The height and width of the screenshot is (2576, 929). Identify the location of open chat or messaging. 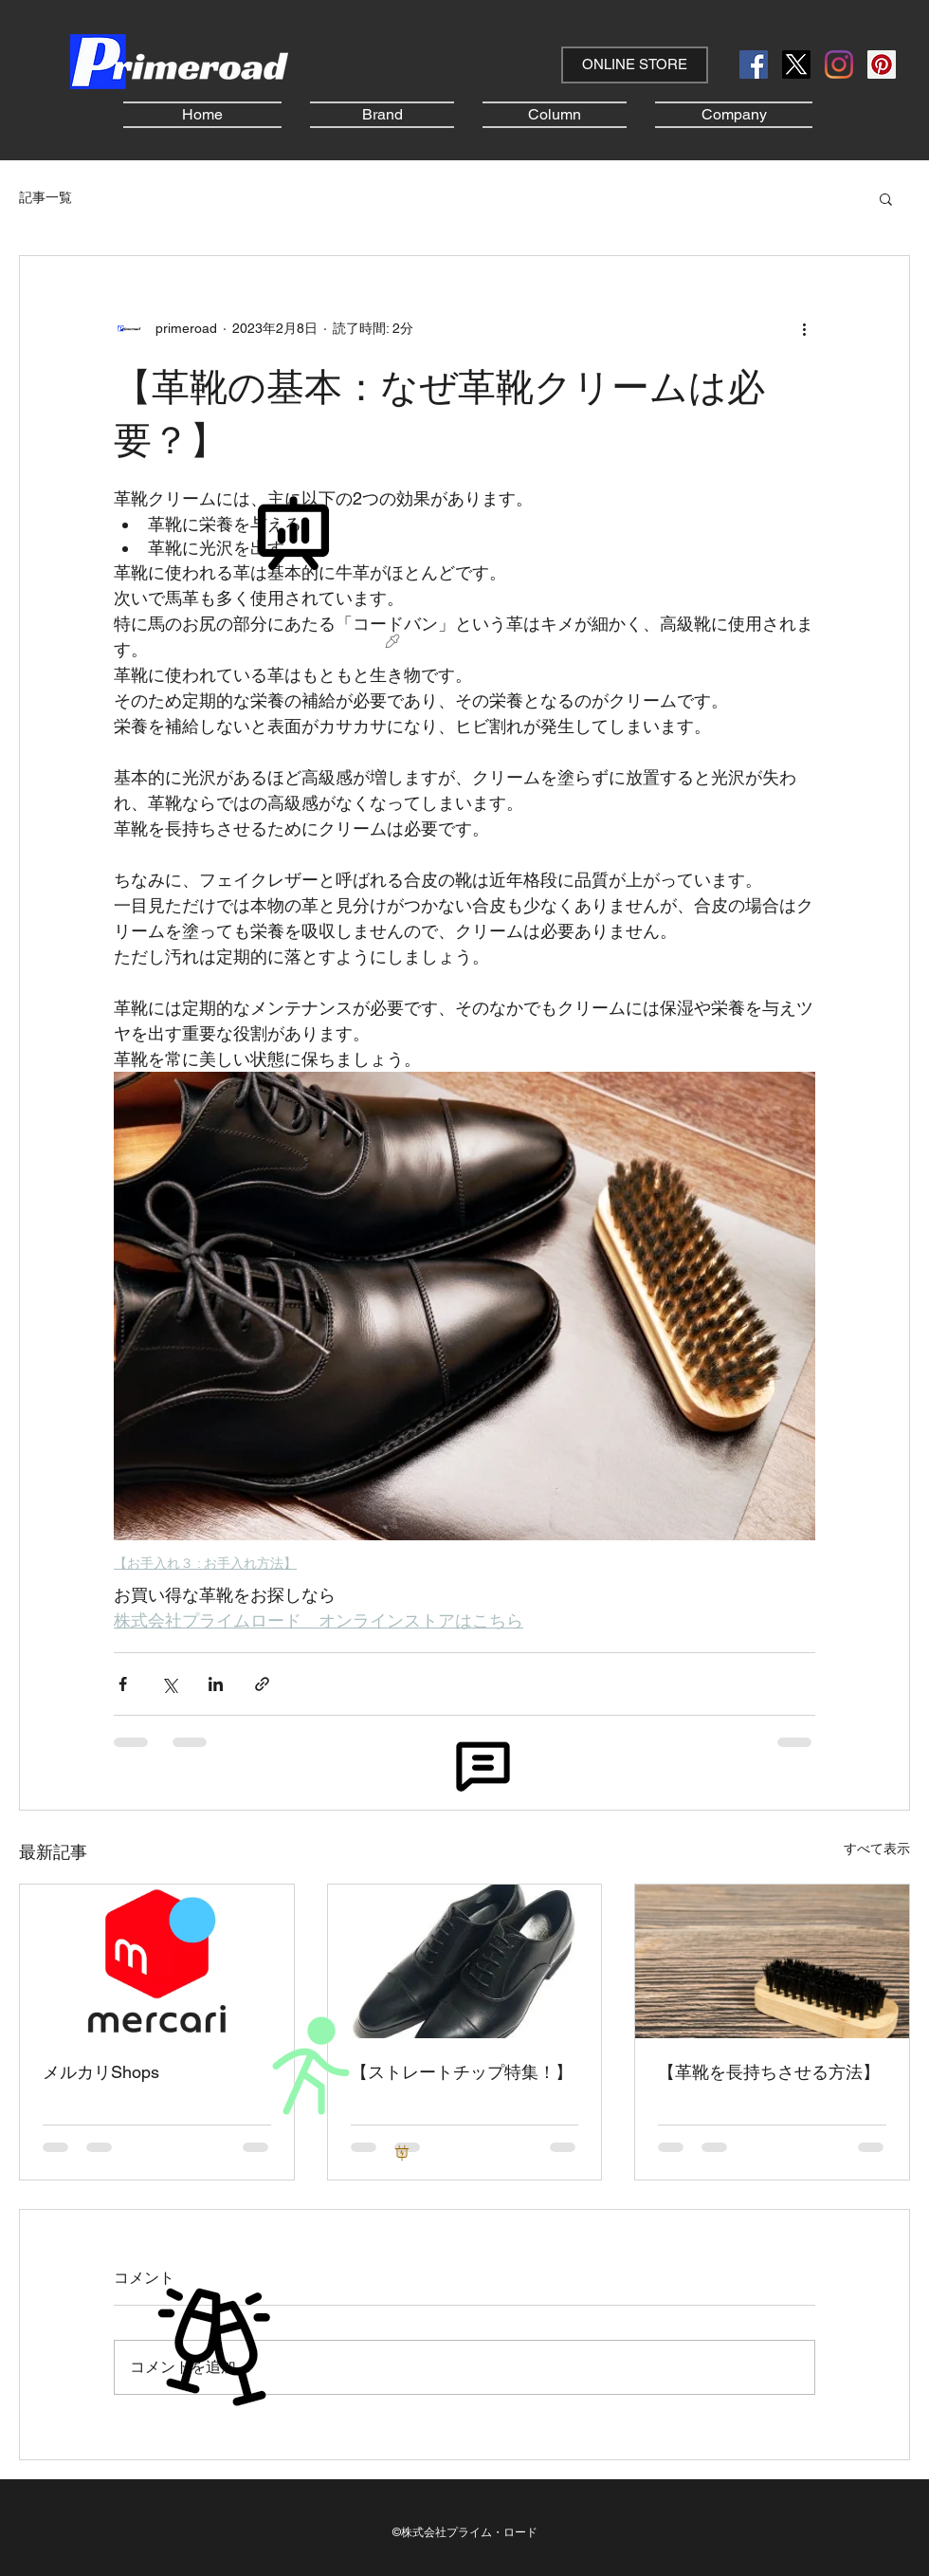
(483, 1762).